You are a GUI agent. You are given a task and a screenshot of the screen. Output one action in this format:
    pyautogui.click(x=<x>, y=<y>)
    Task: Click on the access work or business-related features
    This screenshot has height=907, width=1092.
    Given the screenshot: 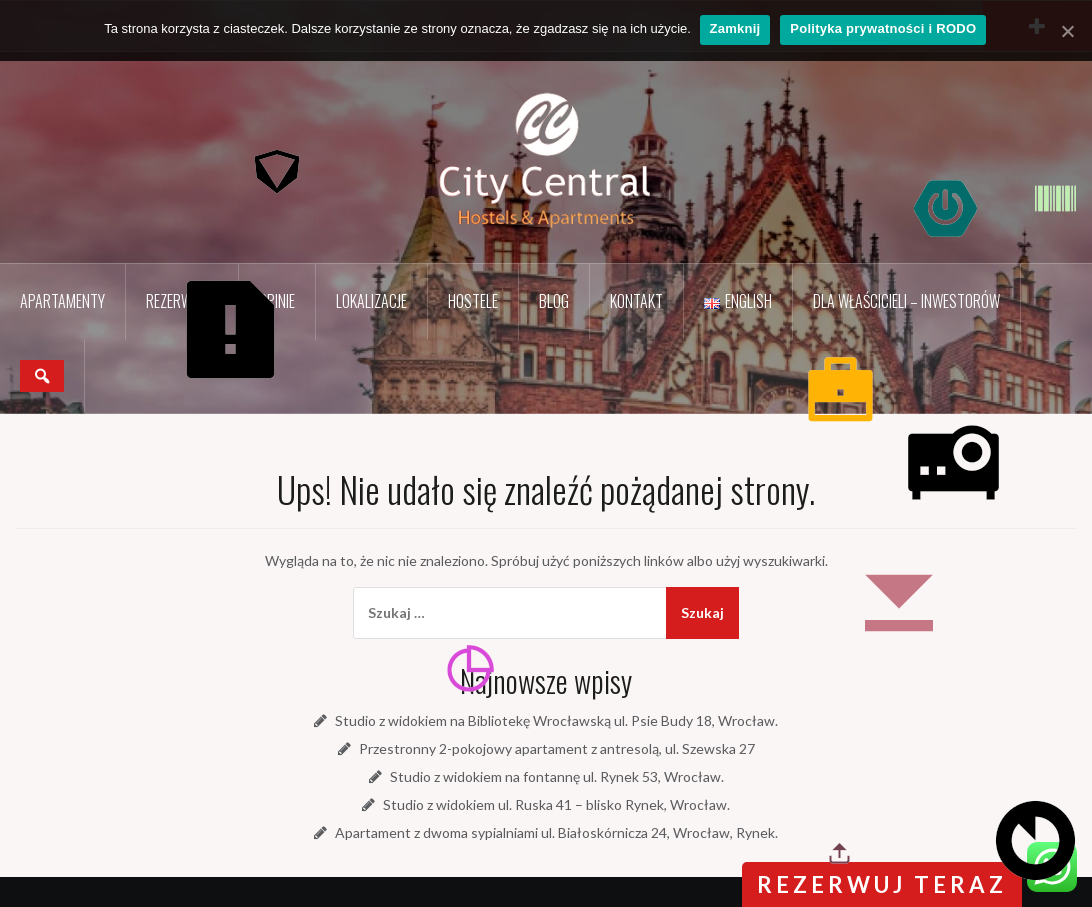 What is the action you would take?
    pyautogui.click(x=840, y=392)
    